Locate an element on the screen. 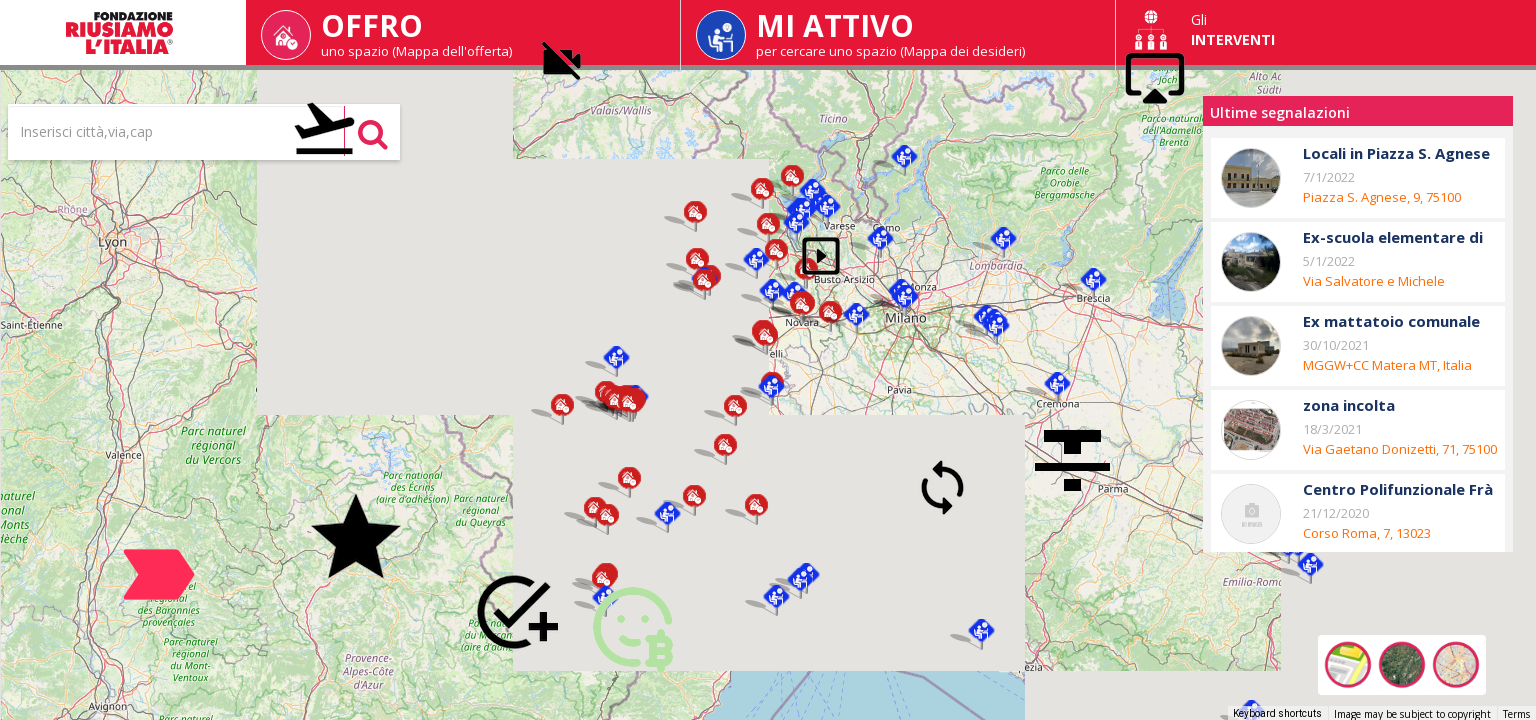 The height and width of the screenshot is (720, 1536). view flight departure information is located at coordinates (324, 127).